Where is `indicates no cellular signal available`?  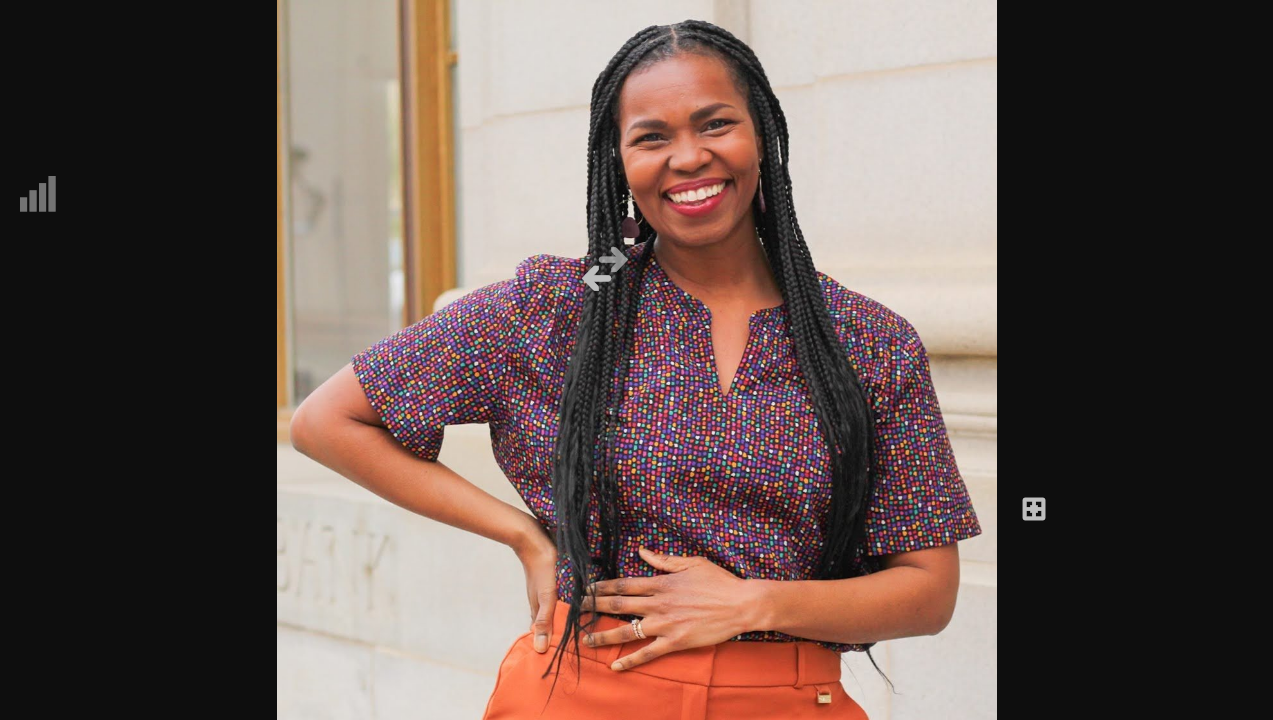
indicates no cellular signal available is located at coordinates (39, 195).